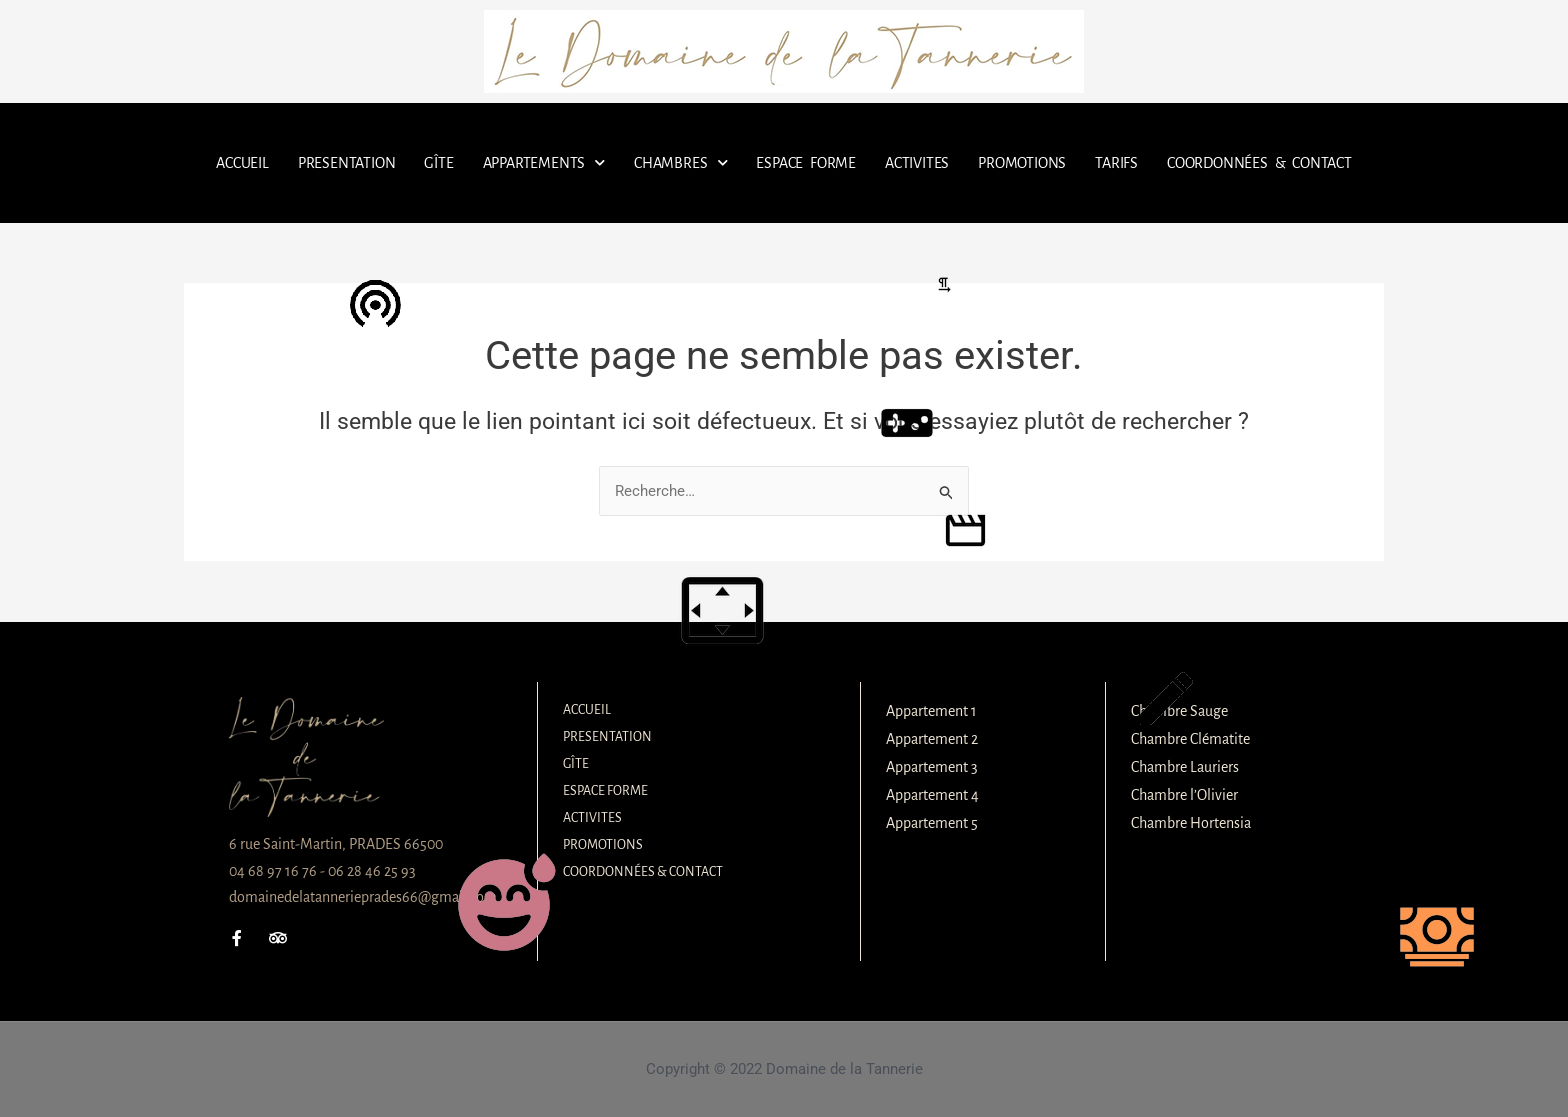  What do you see at coordinates (1437, 937) in the screenshot?
I see `view your cash balance` at bounding box center [1437, 937].